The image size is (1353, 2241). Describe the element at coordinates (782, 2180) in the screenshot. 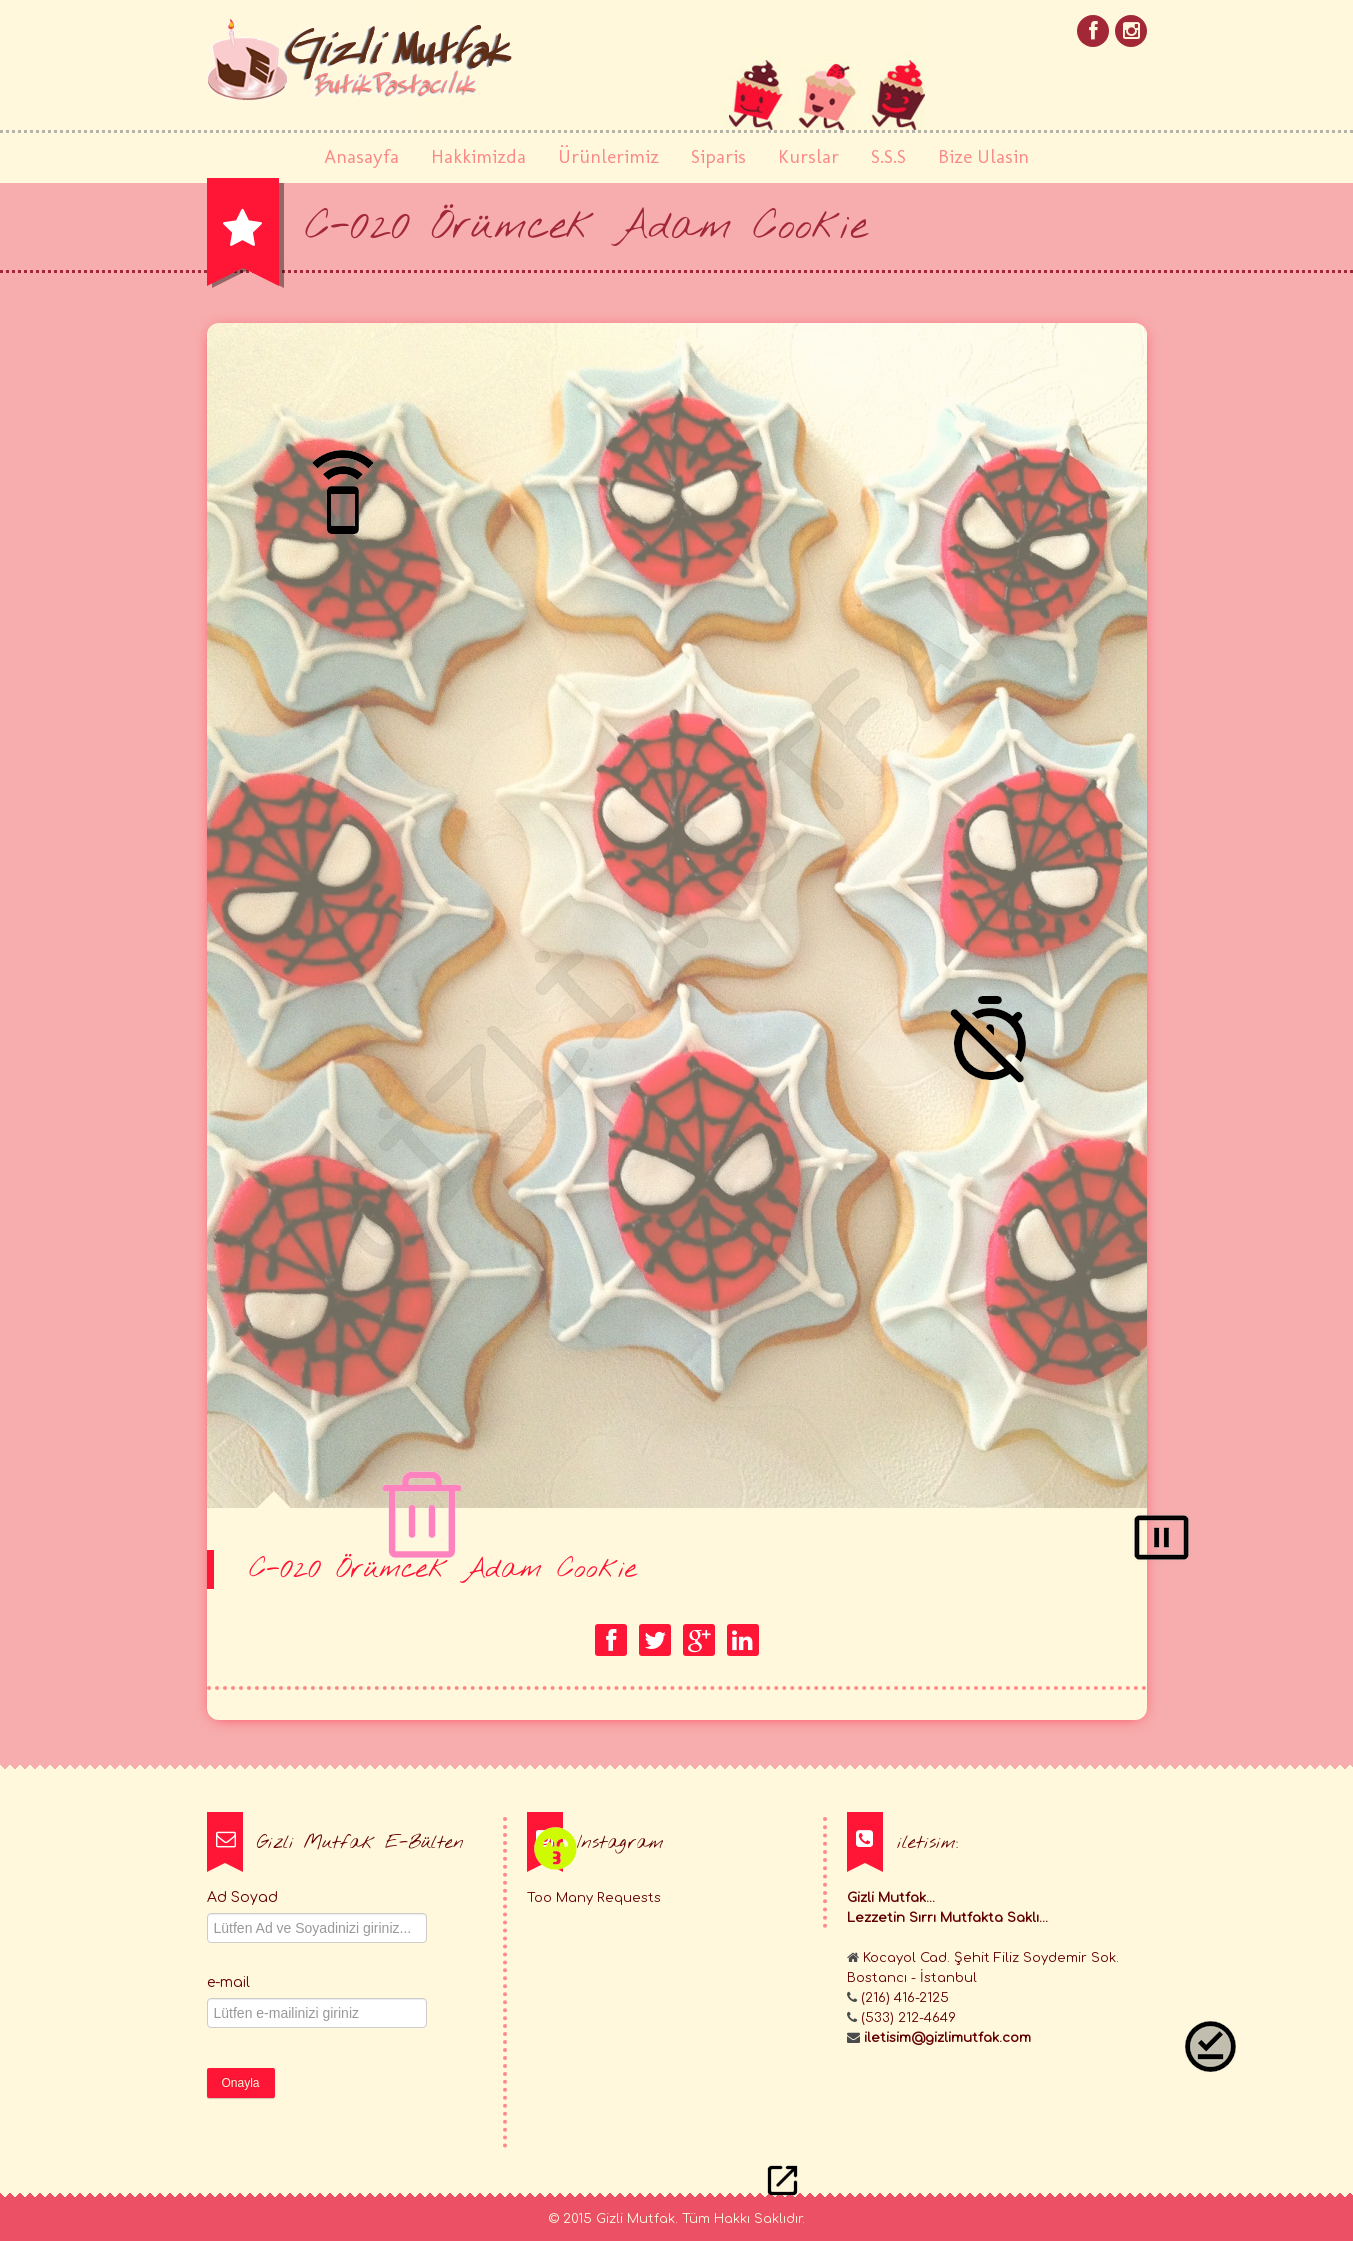

I see `open link in new window or tab` at that location.